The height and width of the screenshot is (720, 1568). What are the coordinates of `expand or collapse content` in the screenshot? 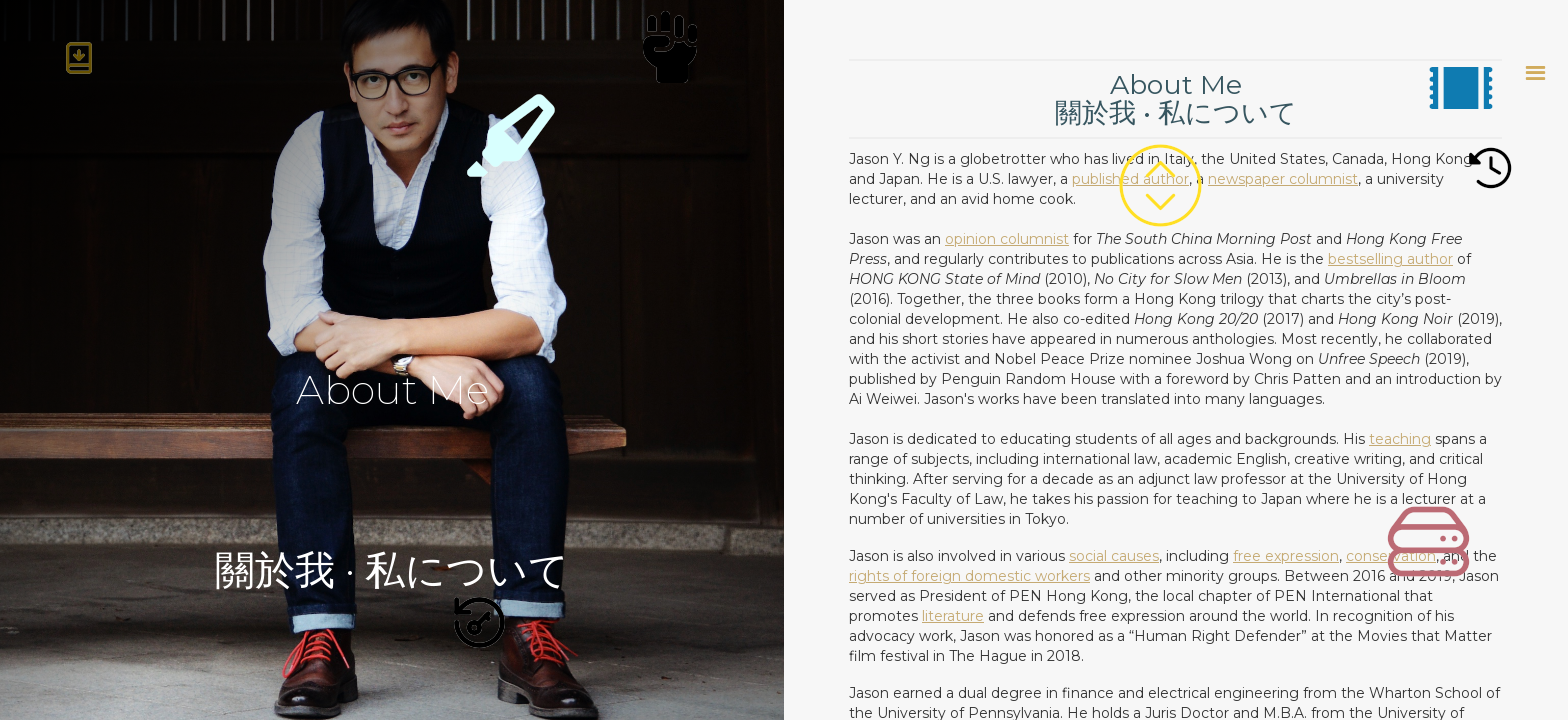 It's located at (1160, 185).